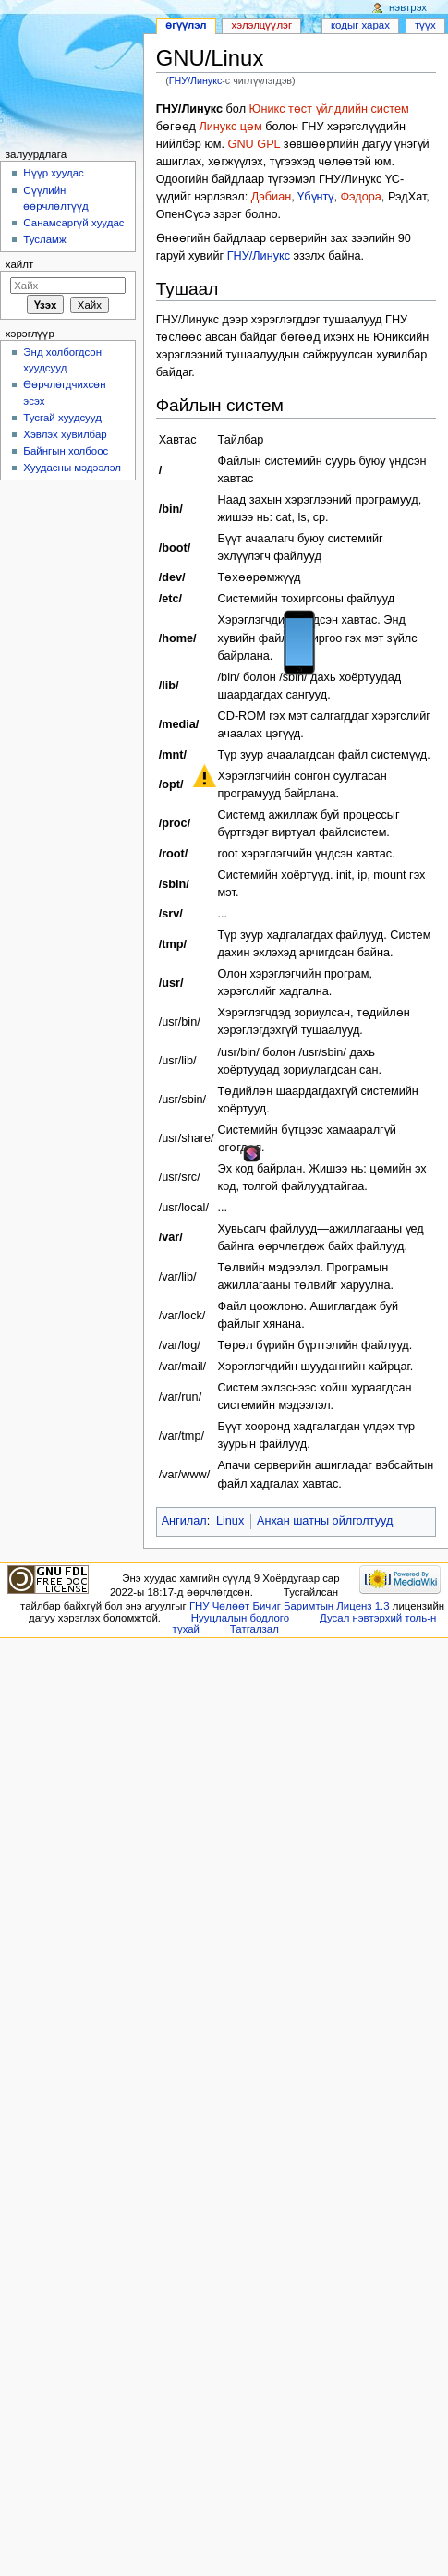  Describe the element at coordinates (251, 1153) in the screenshot. I see `open the shortcuts app` at that location.